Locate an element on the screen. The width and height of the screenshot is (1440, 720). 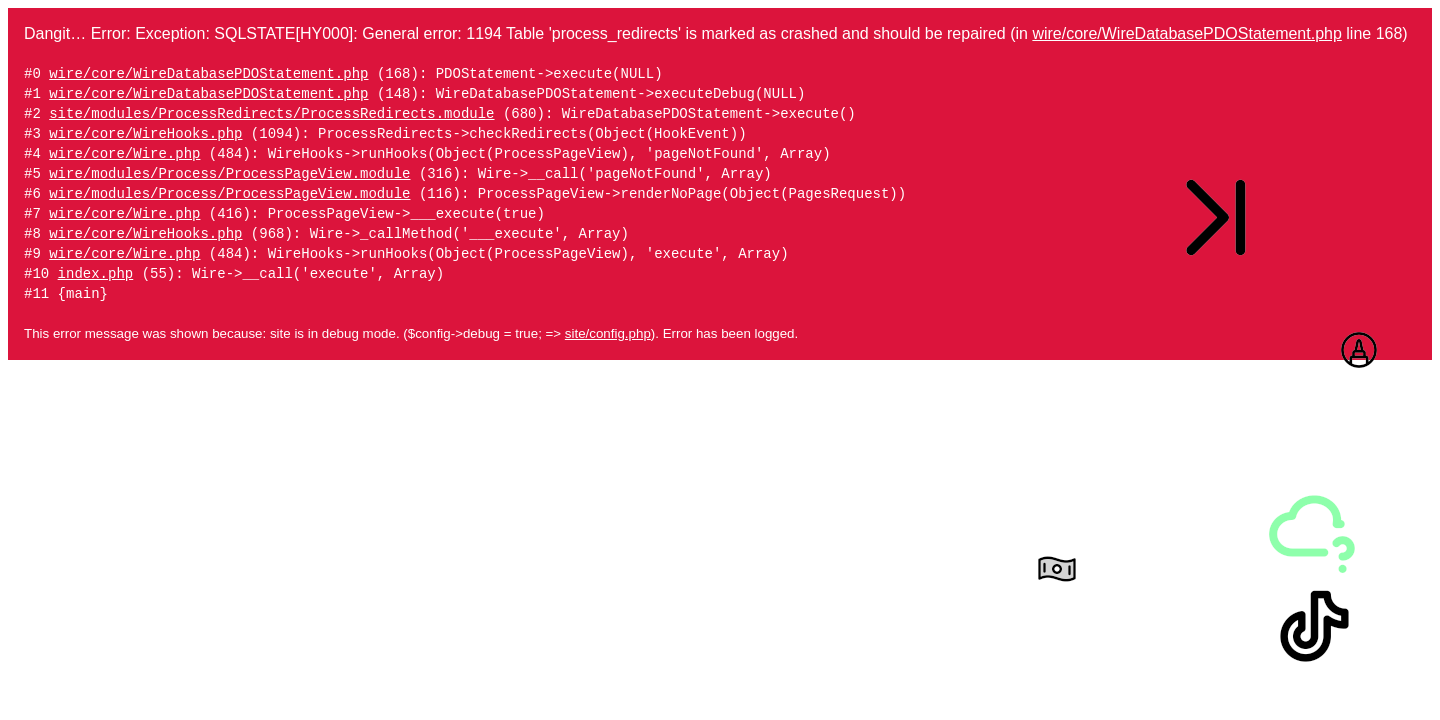
cloud storage help or support is located at coordinates (1314, 528).